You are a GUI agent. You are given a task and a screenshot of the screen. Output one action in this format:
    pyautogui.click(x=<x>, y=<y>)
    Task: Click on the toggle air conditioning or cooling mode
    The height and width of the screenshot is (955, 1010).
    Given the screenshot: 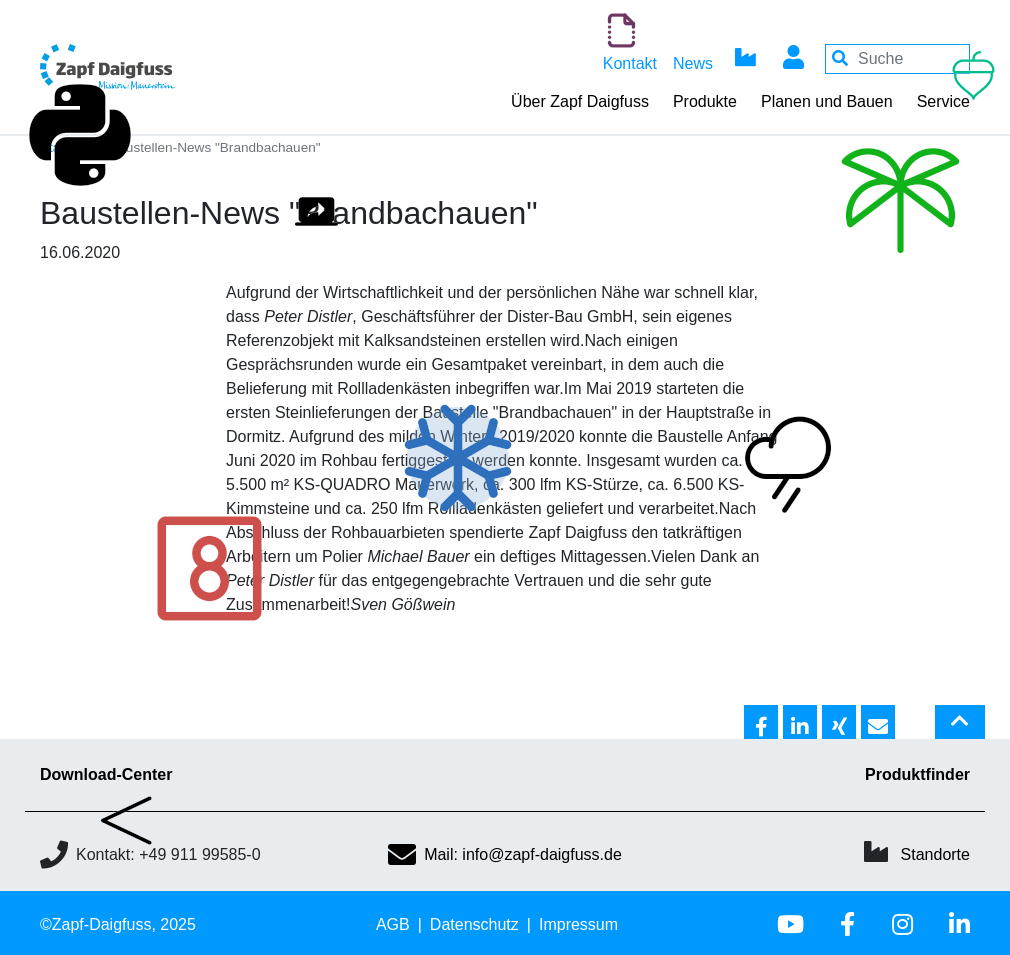 What is the action you would take?
    pyautogui.click(x=458, y=458)
    